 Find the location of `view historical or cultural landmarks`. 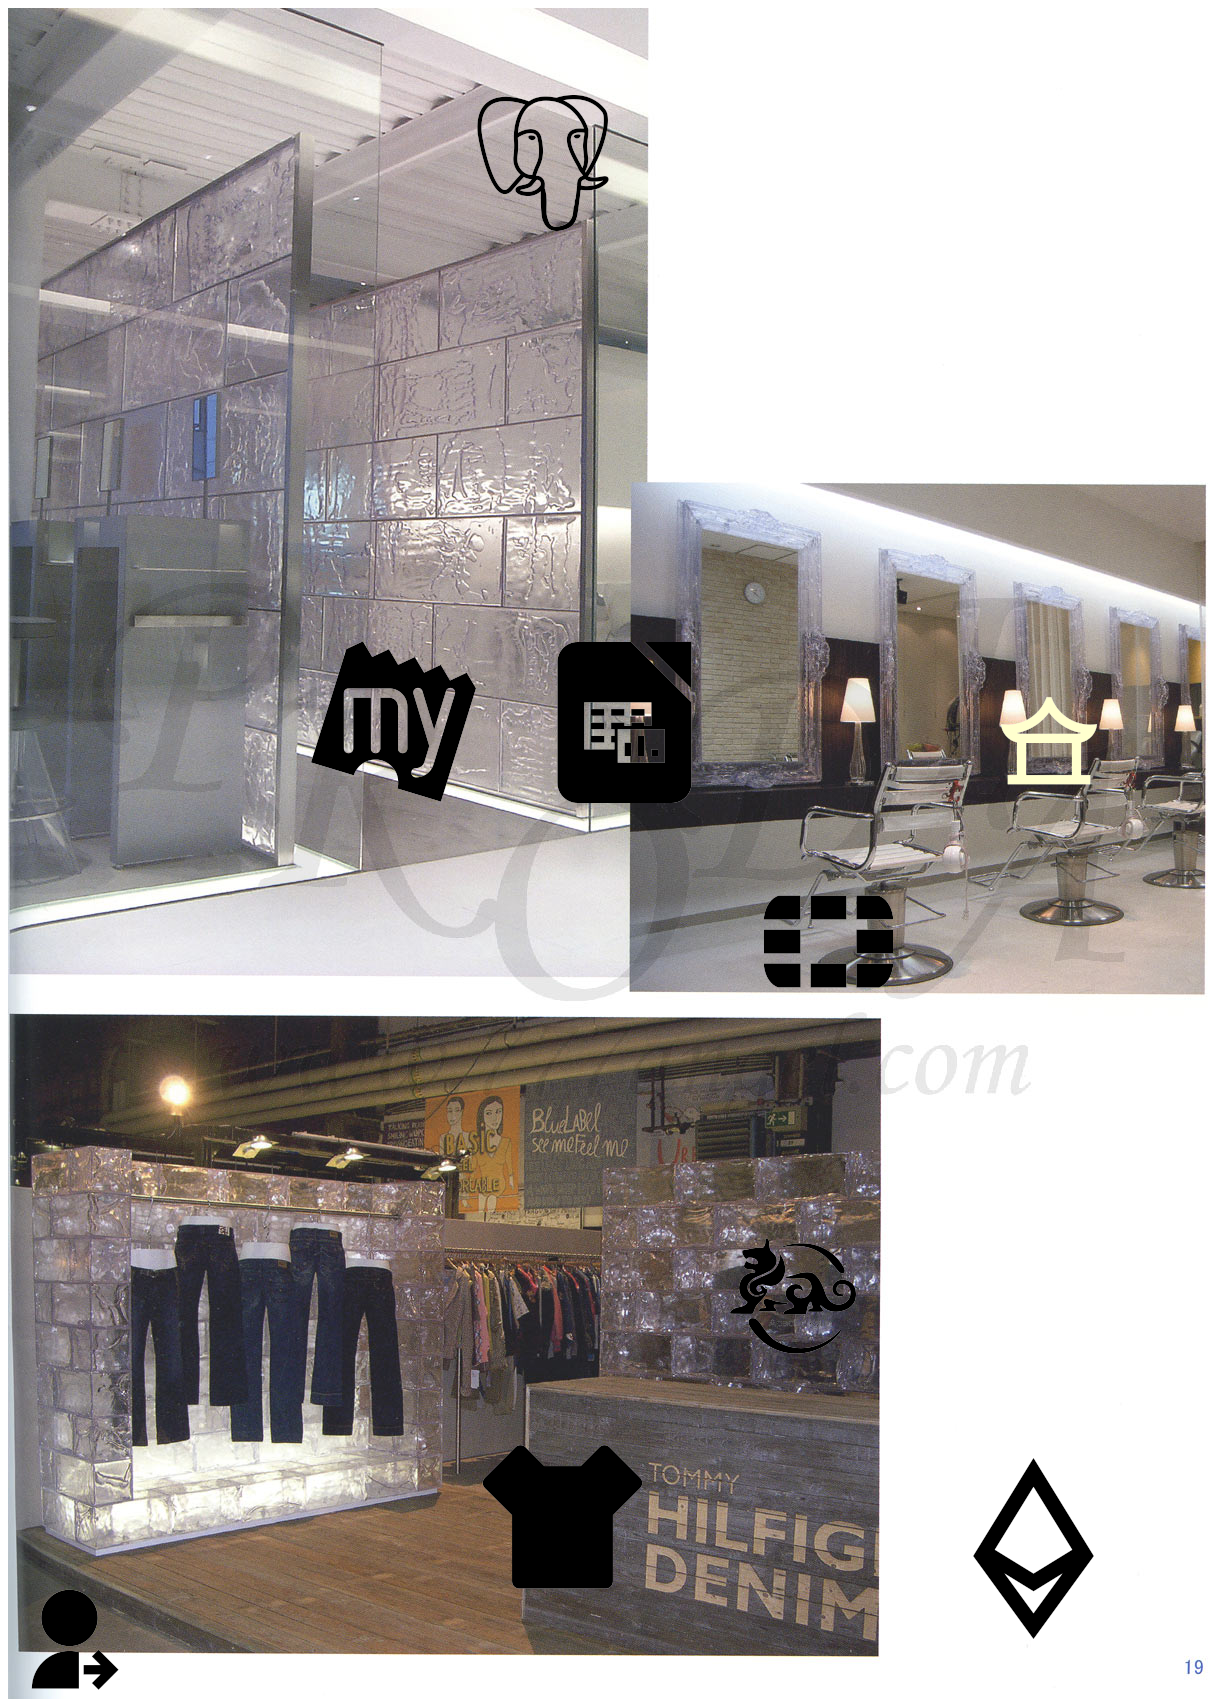

view historical or cultural landmarks is located at coordinates (1049, 743).